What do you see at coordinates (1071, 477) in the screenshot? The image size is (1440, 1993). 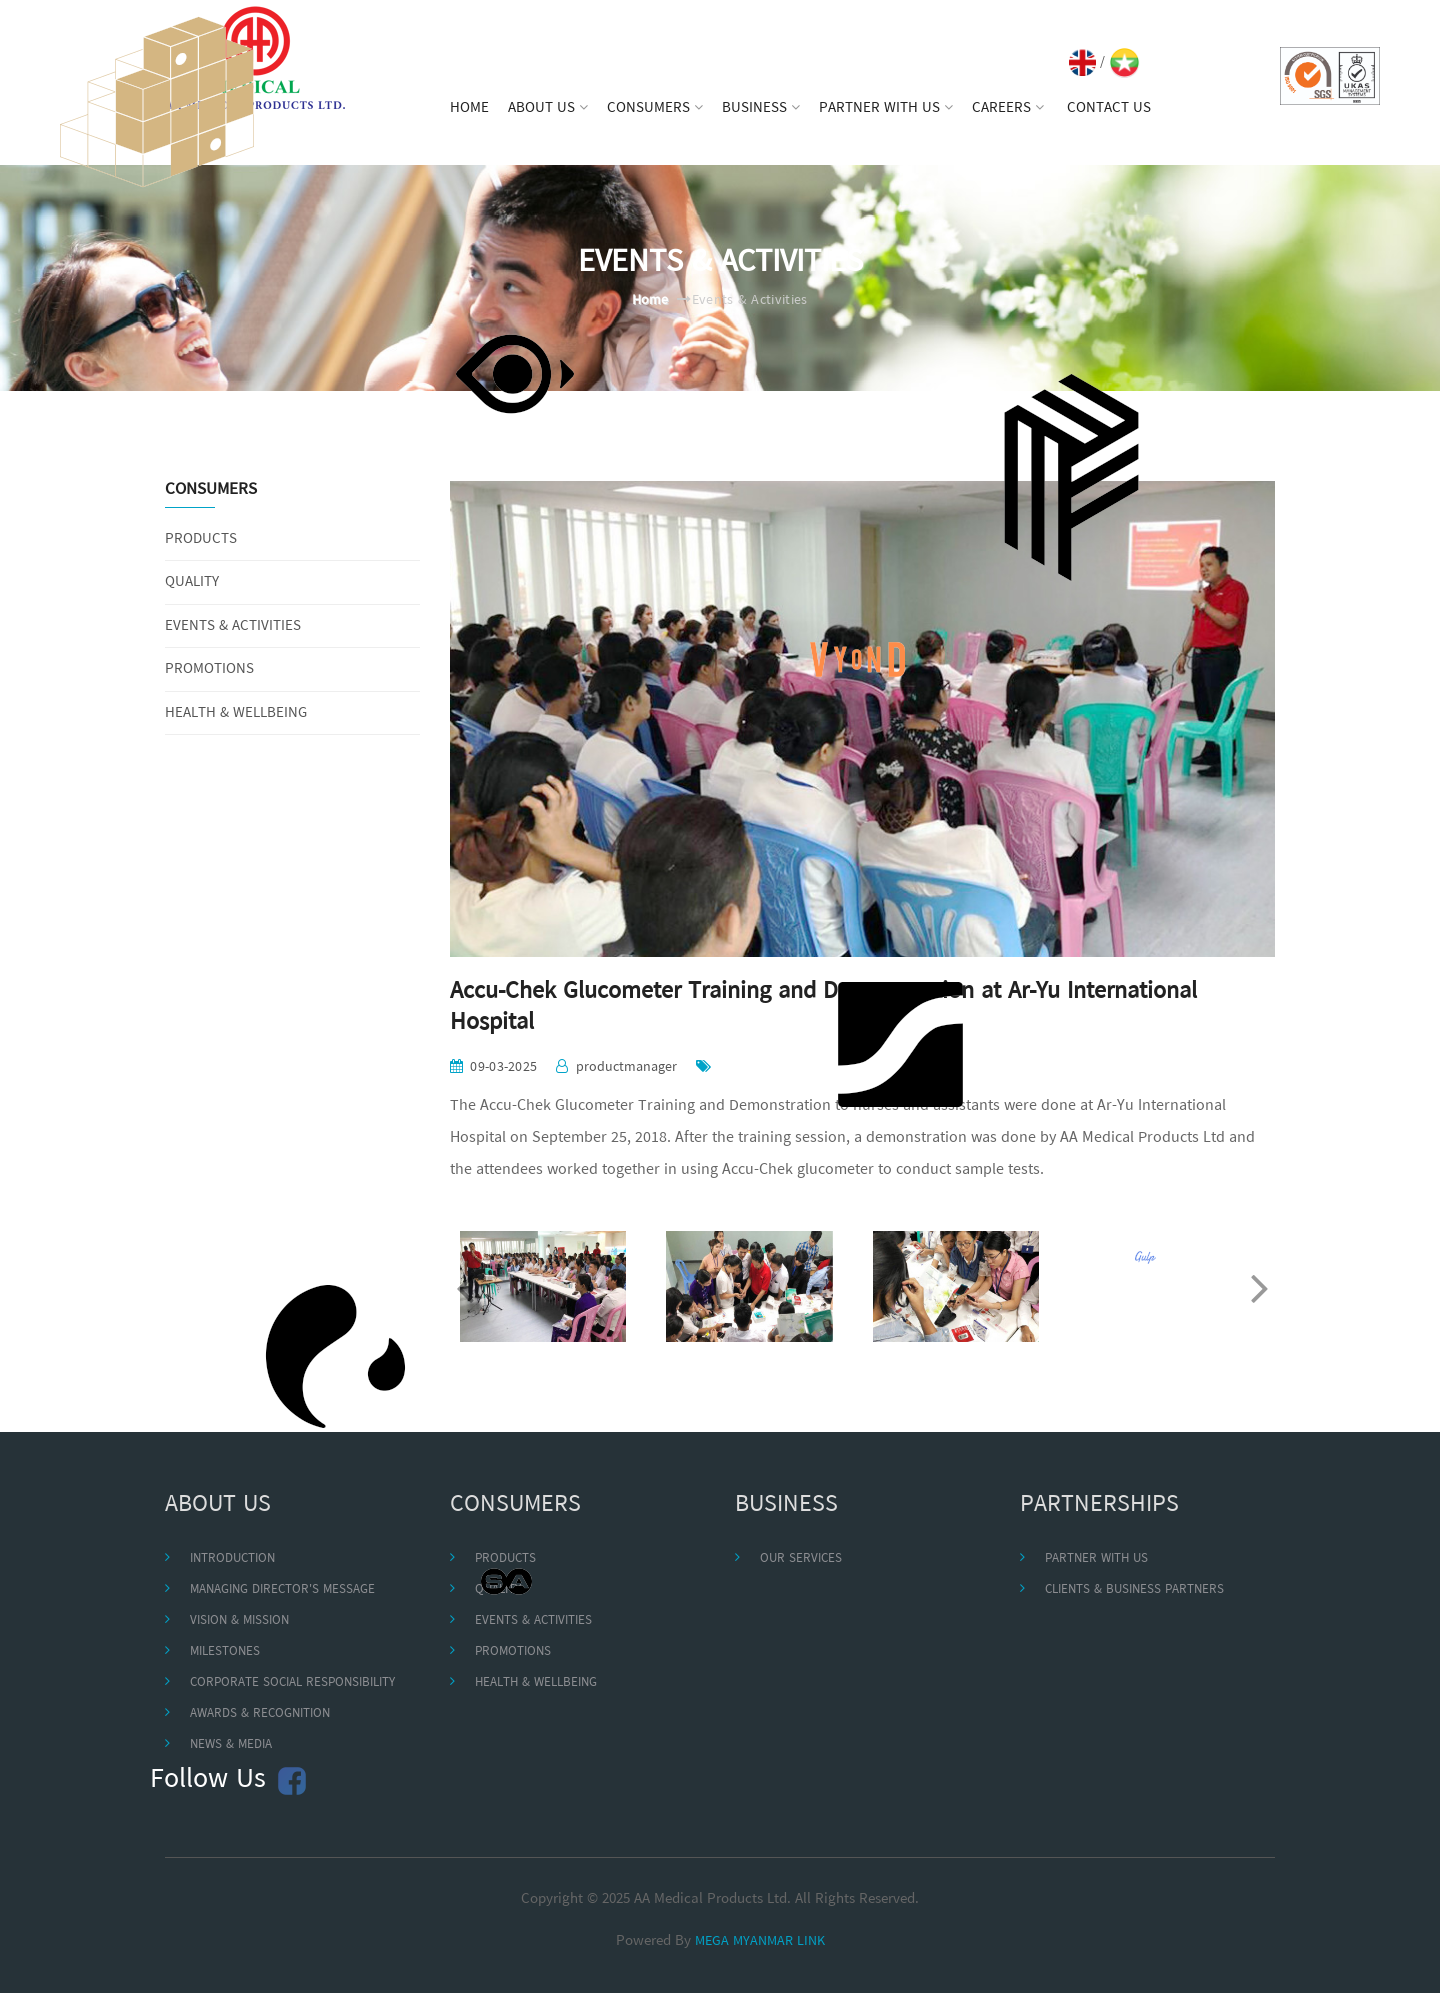 I see `link to Pusher real-time messaging services` at bounding box center [1071, 477].